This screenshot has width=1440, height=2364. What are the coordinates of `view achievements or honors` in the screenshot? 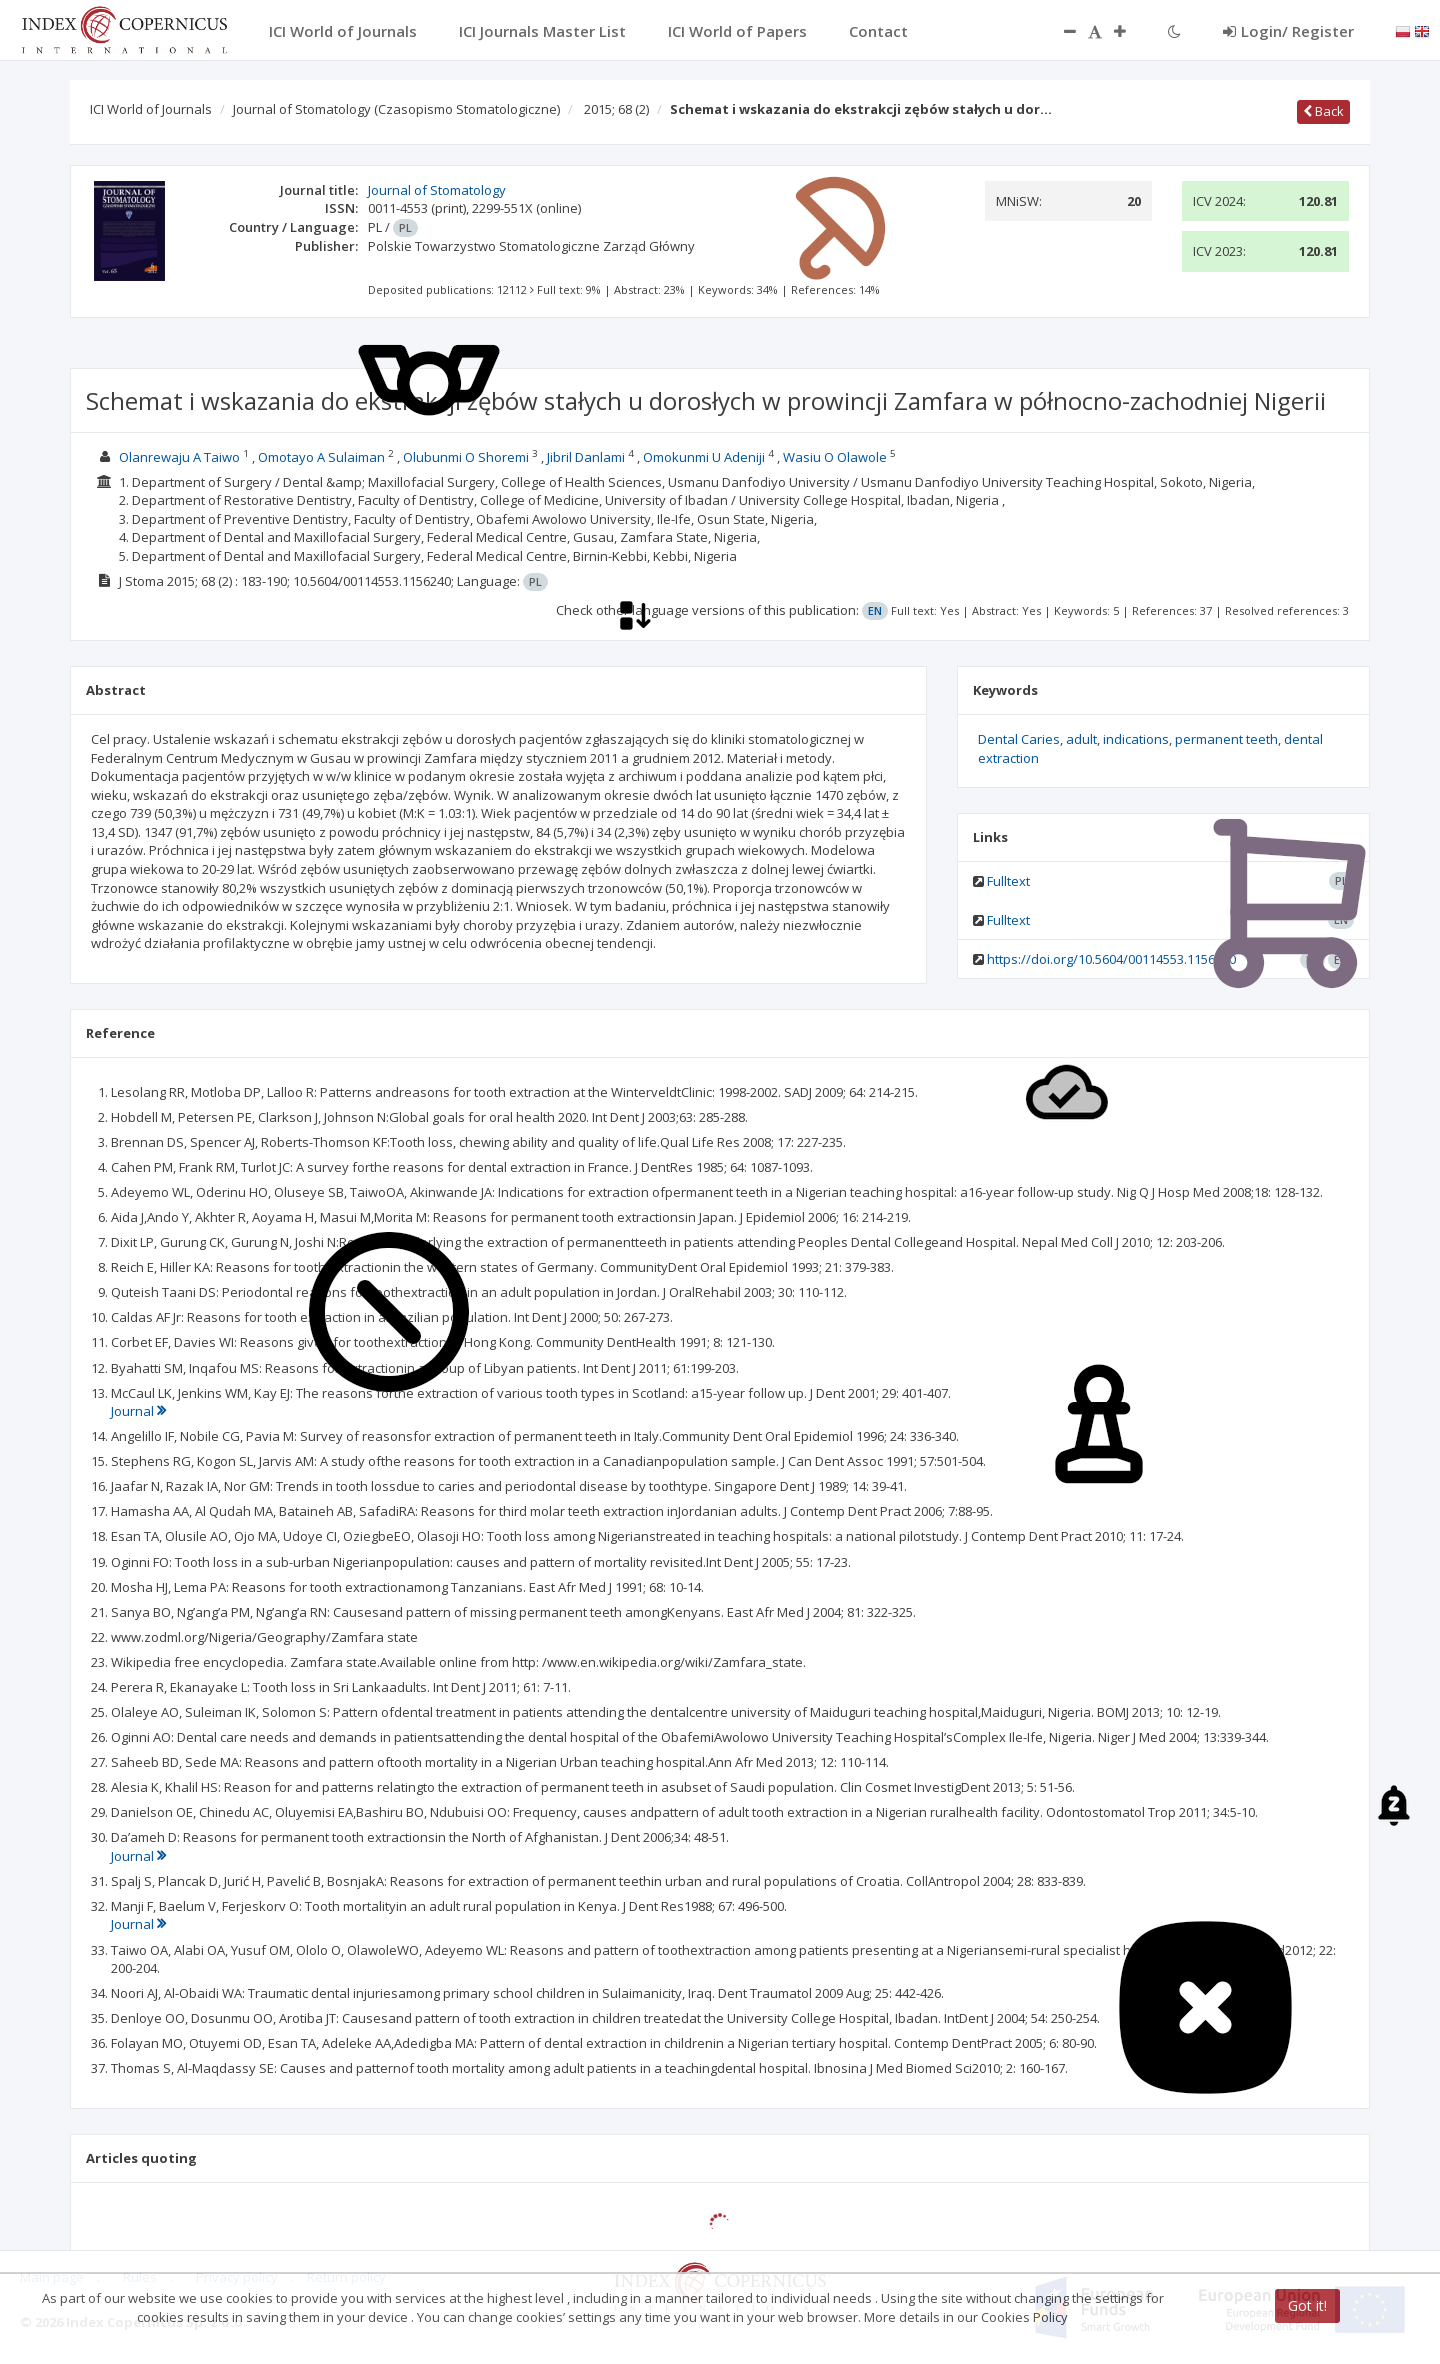 It's located at (429, 377).